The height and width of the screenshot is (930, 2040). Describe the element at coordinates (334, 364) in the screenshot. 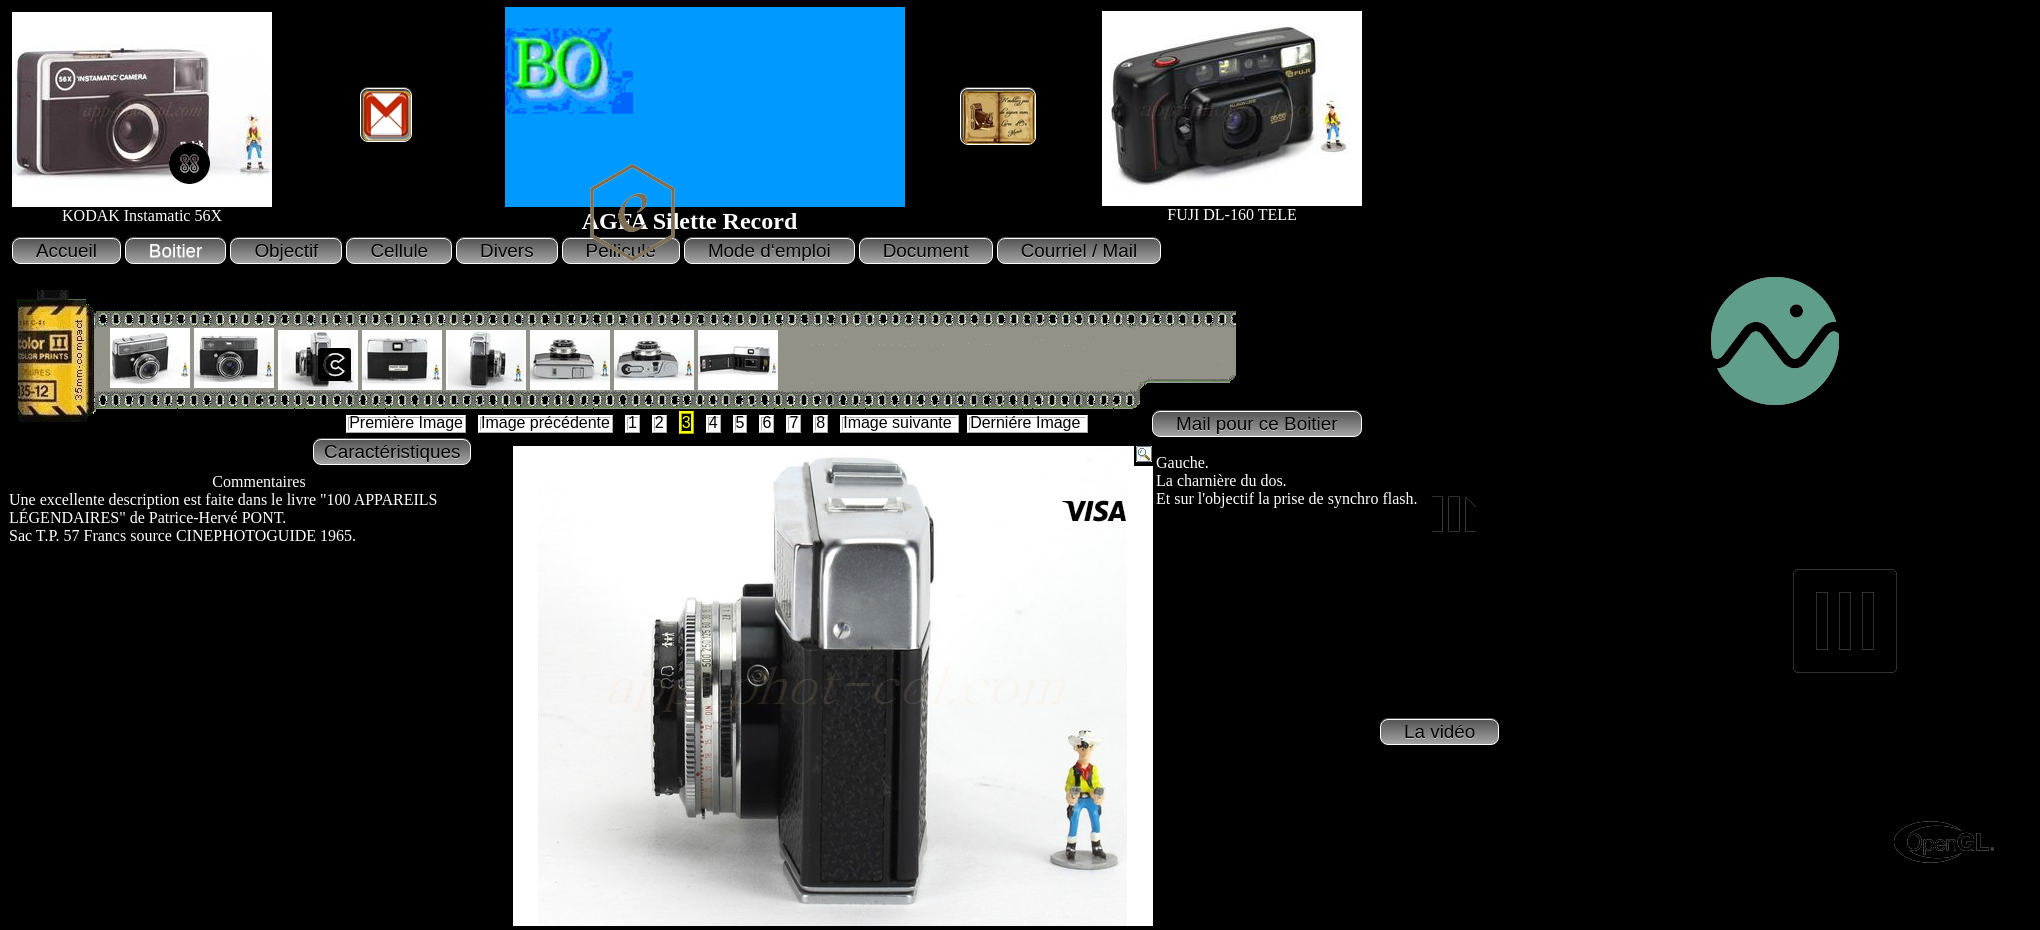

I see `cheerio library logo` at that location.